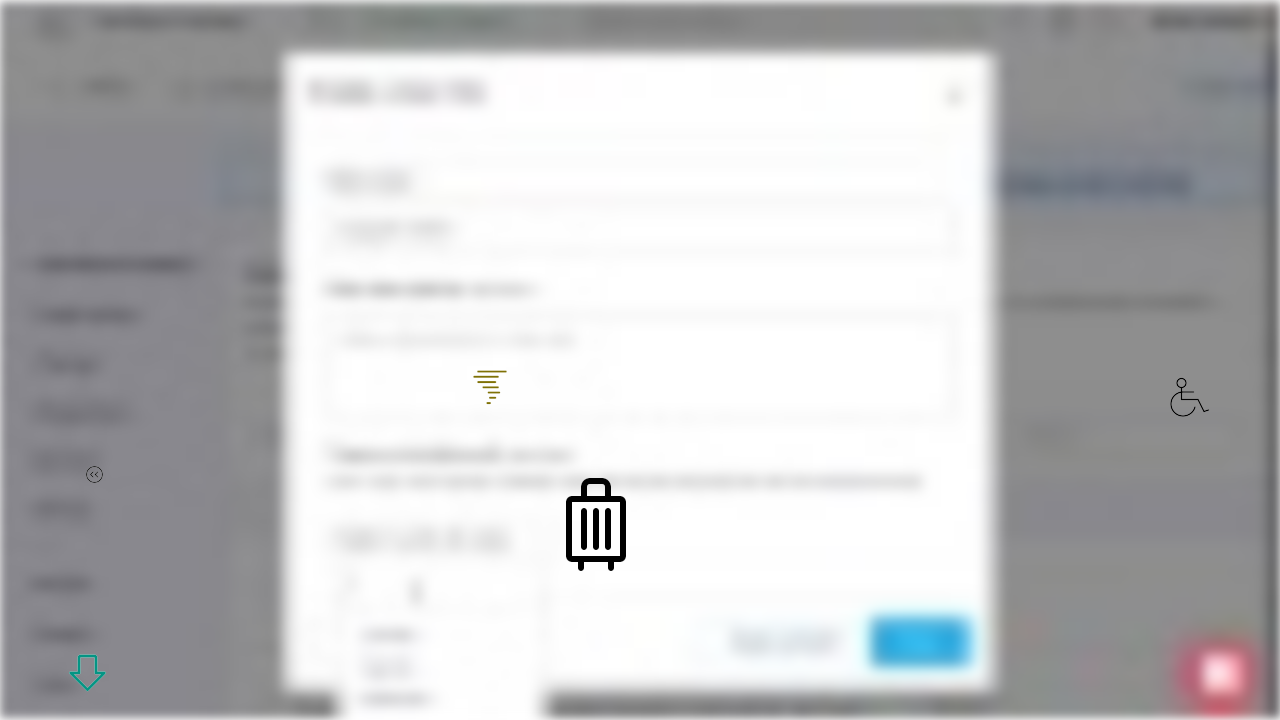  What do you see at coordinates (1186, 398) in the screenshot?
I see `indicates wheelchair accessible facilities` at bounding box center [1186, 398].